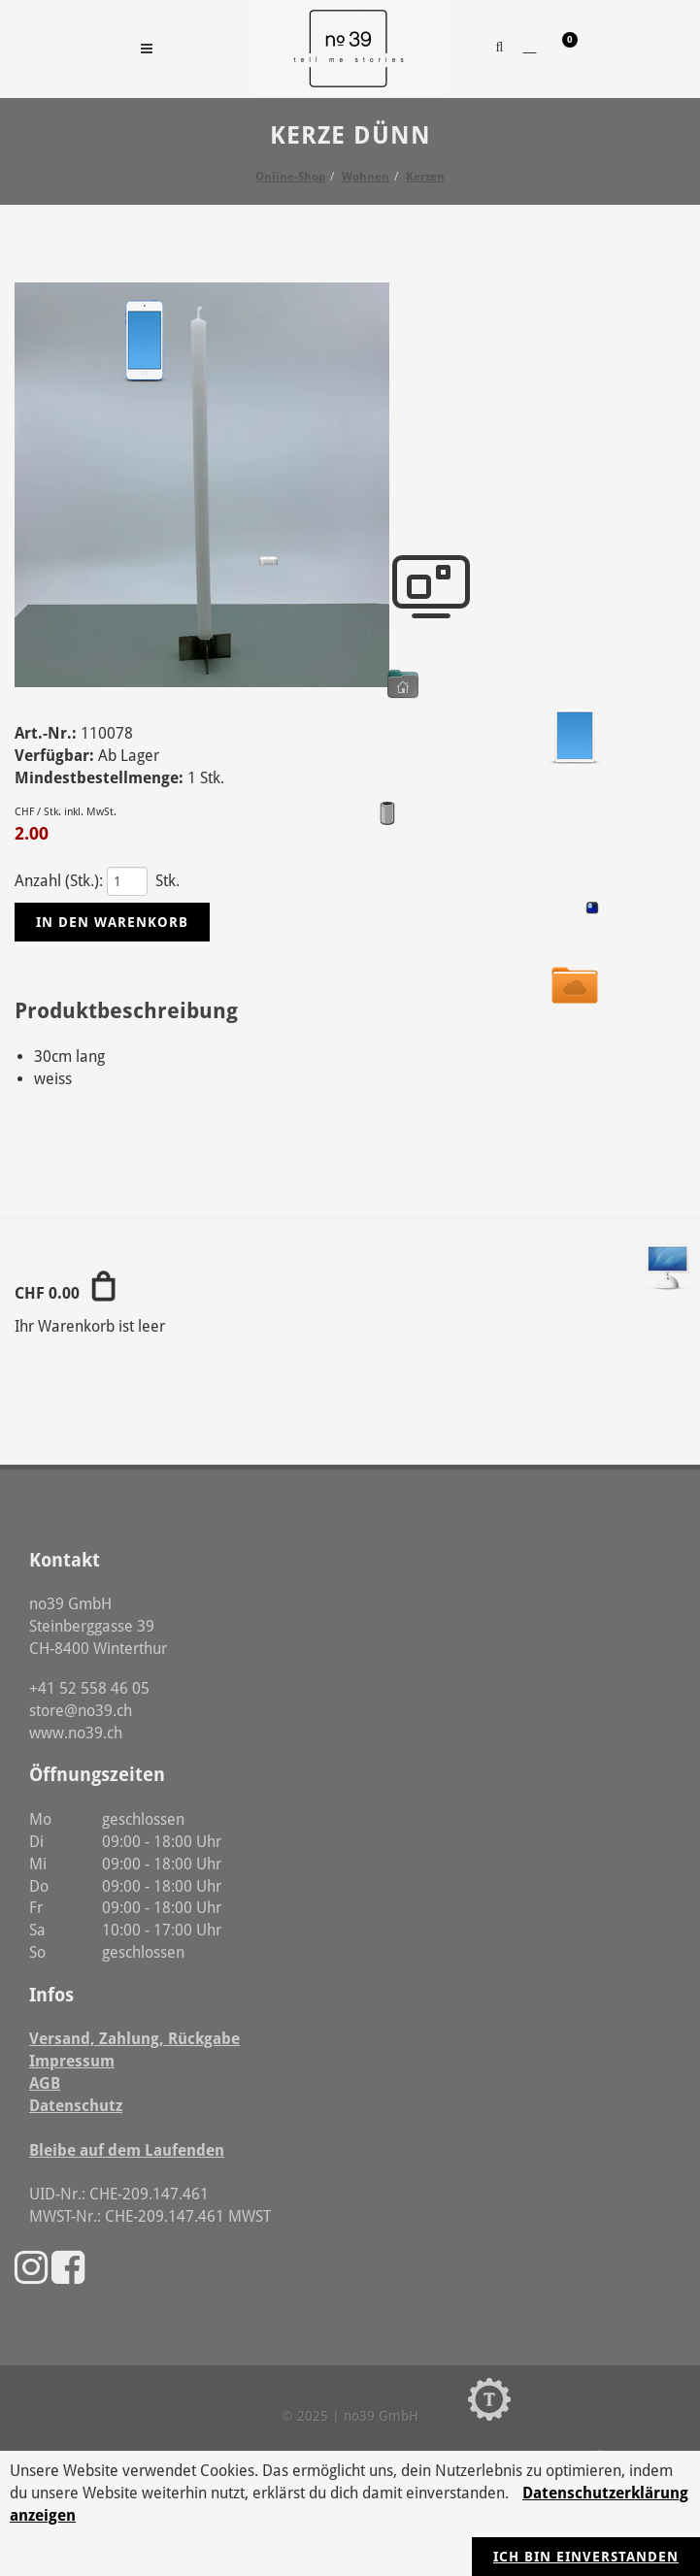 Image resolution: width=700 pixels, height=2576 pixels. Describe the element at coordinates (145, 342) in the screenshot. I see `indicates a connected iPod Touch device` at that location.